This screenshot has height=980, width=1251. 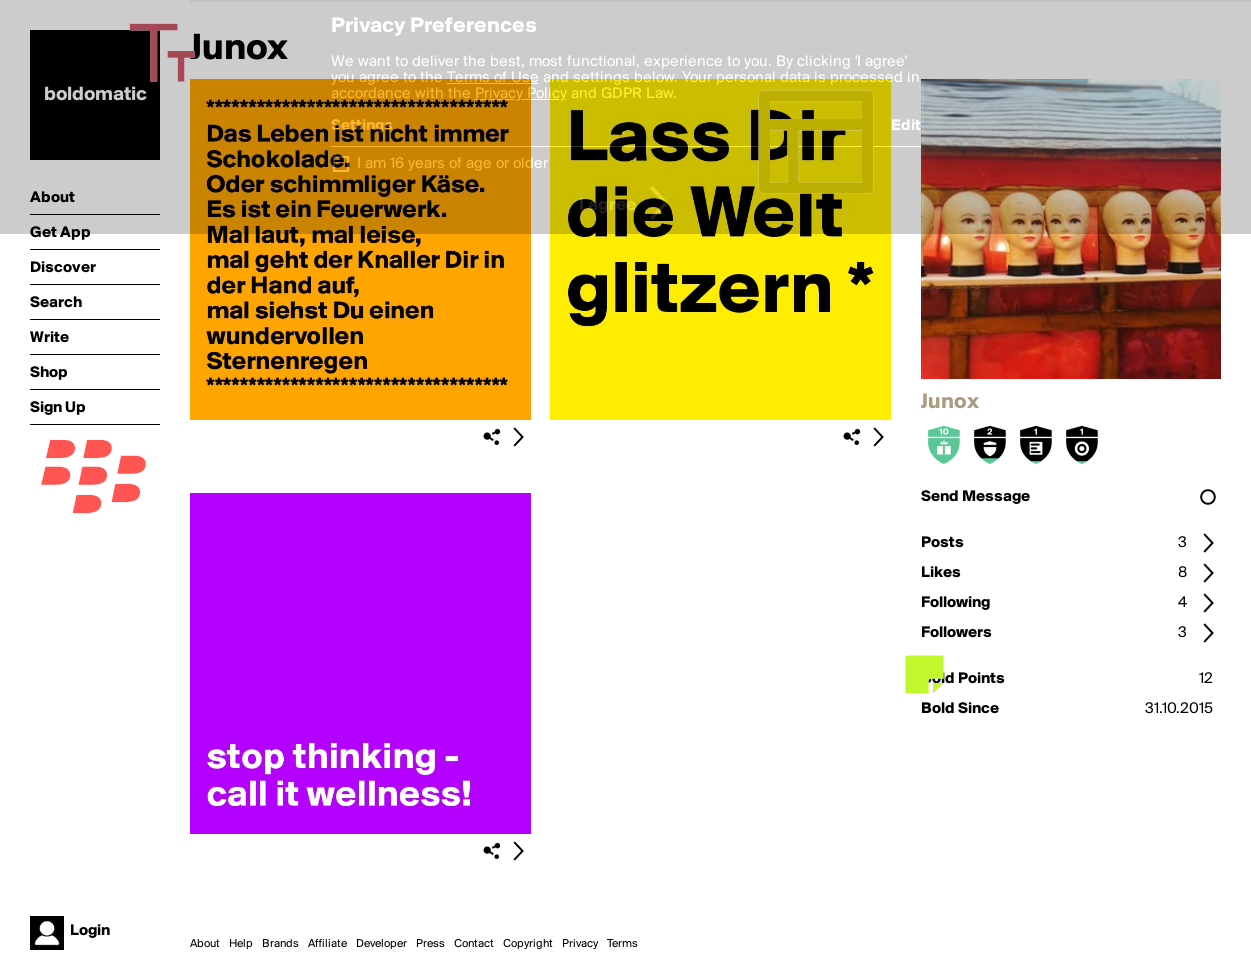 What do you see at coordinates (924, 674) in the screenshot?
I see `create a new sticky note` at bounding box center [924, 674].